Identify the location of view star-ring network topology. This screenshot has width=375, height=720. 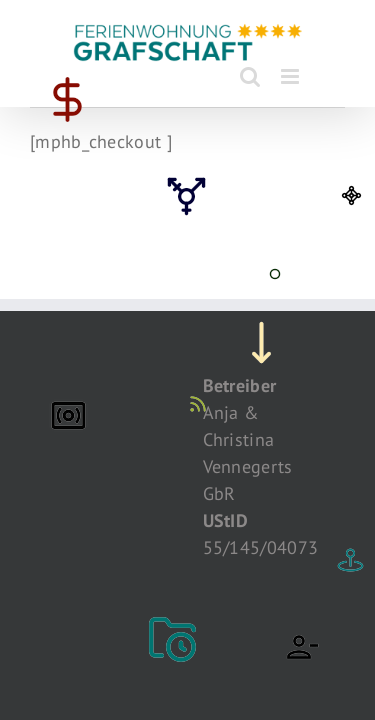
(351, 195).